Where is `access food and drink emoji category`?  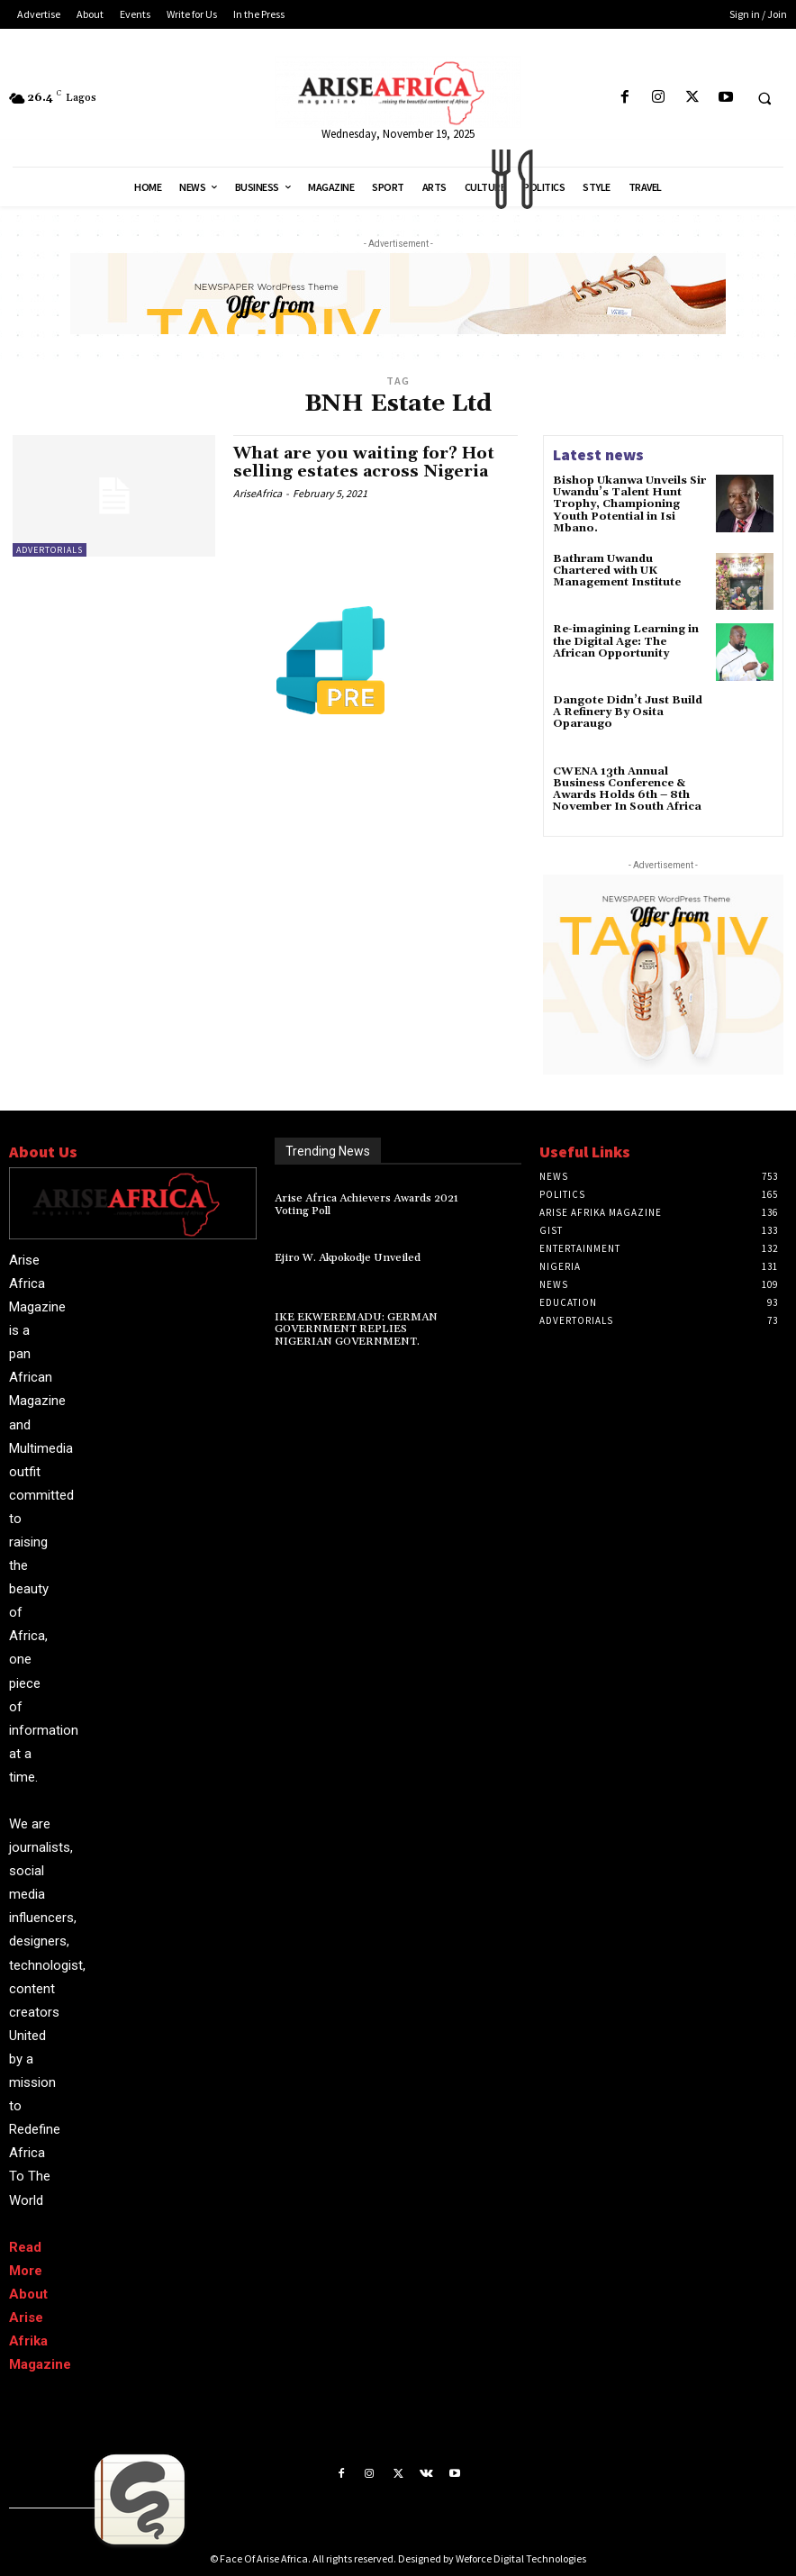 access food and drink emoji category is located at coordinates (514, 179).